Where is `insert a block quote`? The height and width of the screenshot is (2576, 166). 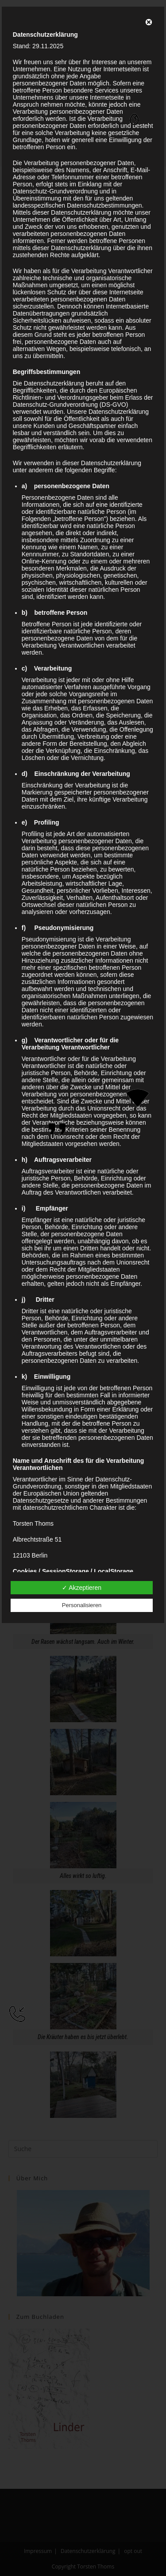
insert a block quote is located at coordinates (57, 1129).